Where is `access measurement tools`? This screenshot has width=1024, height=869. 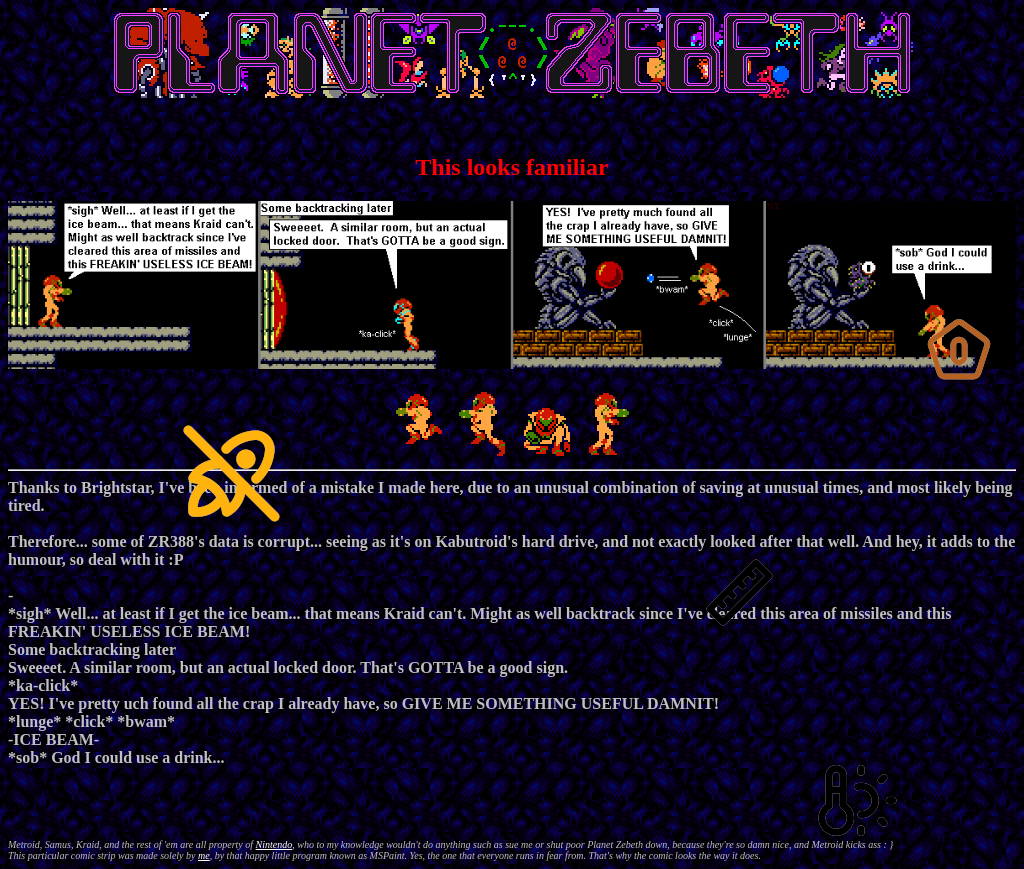
access measurement tools is located at coordinates (739, 592).